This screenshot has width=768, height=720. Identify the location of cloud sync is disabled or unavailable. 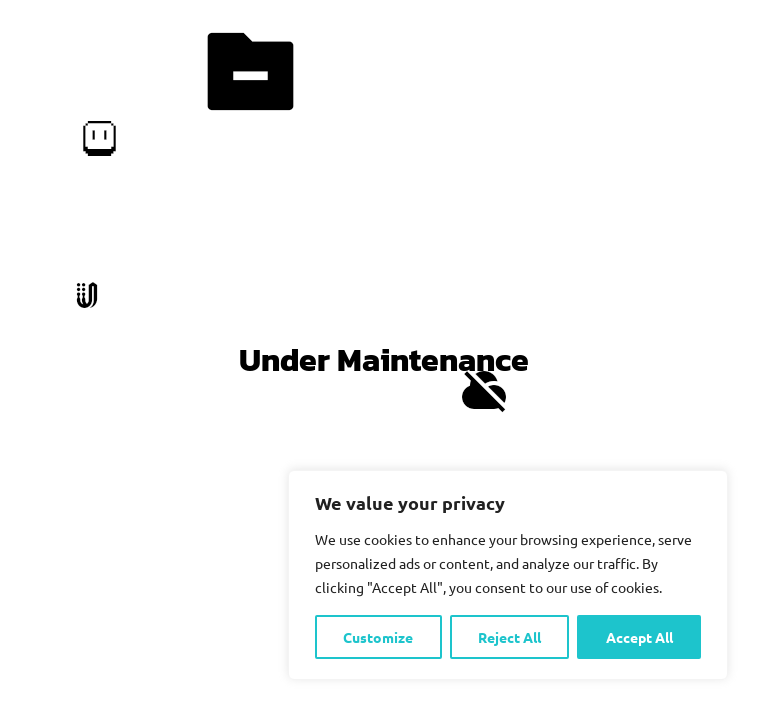
(484, 391).